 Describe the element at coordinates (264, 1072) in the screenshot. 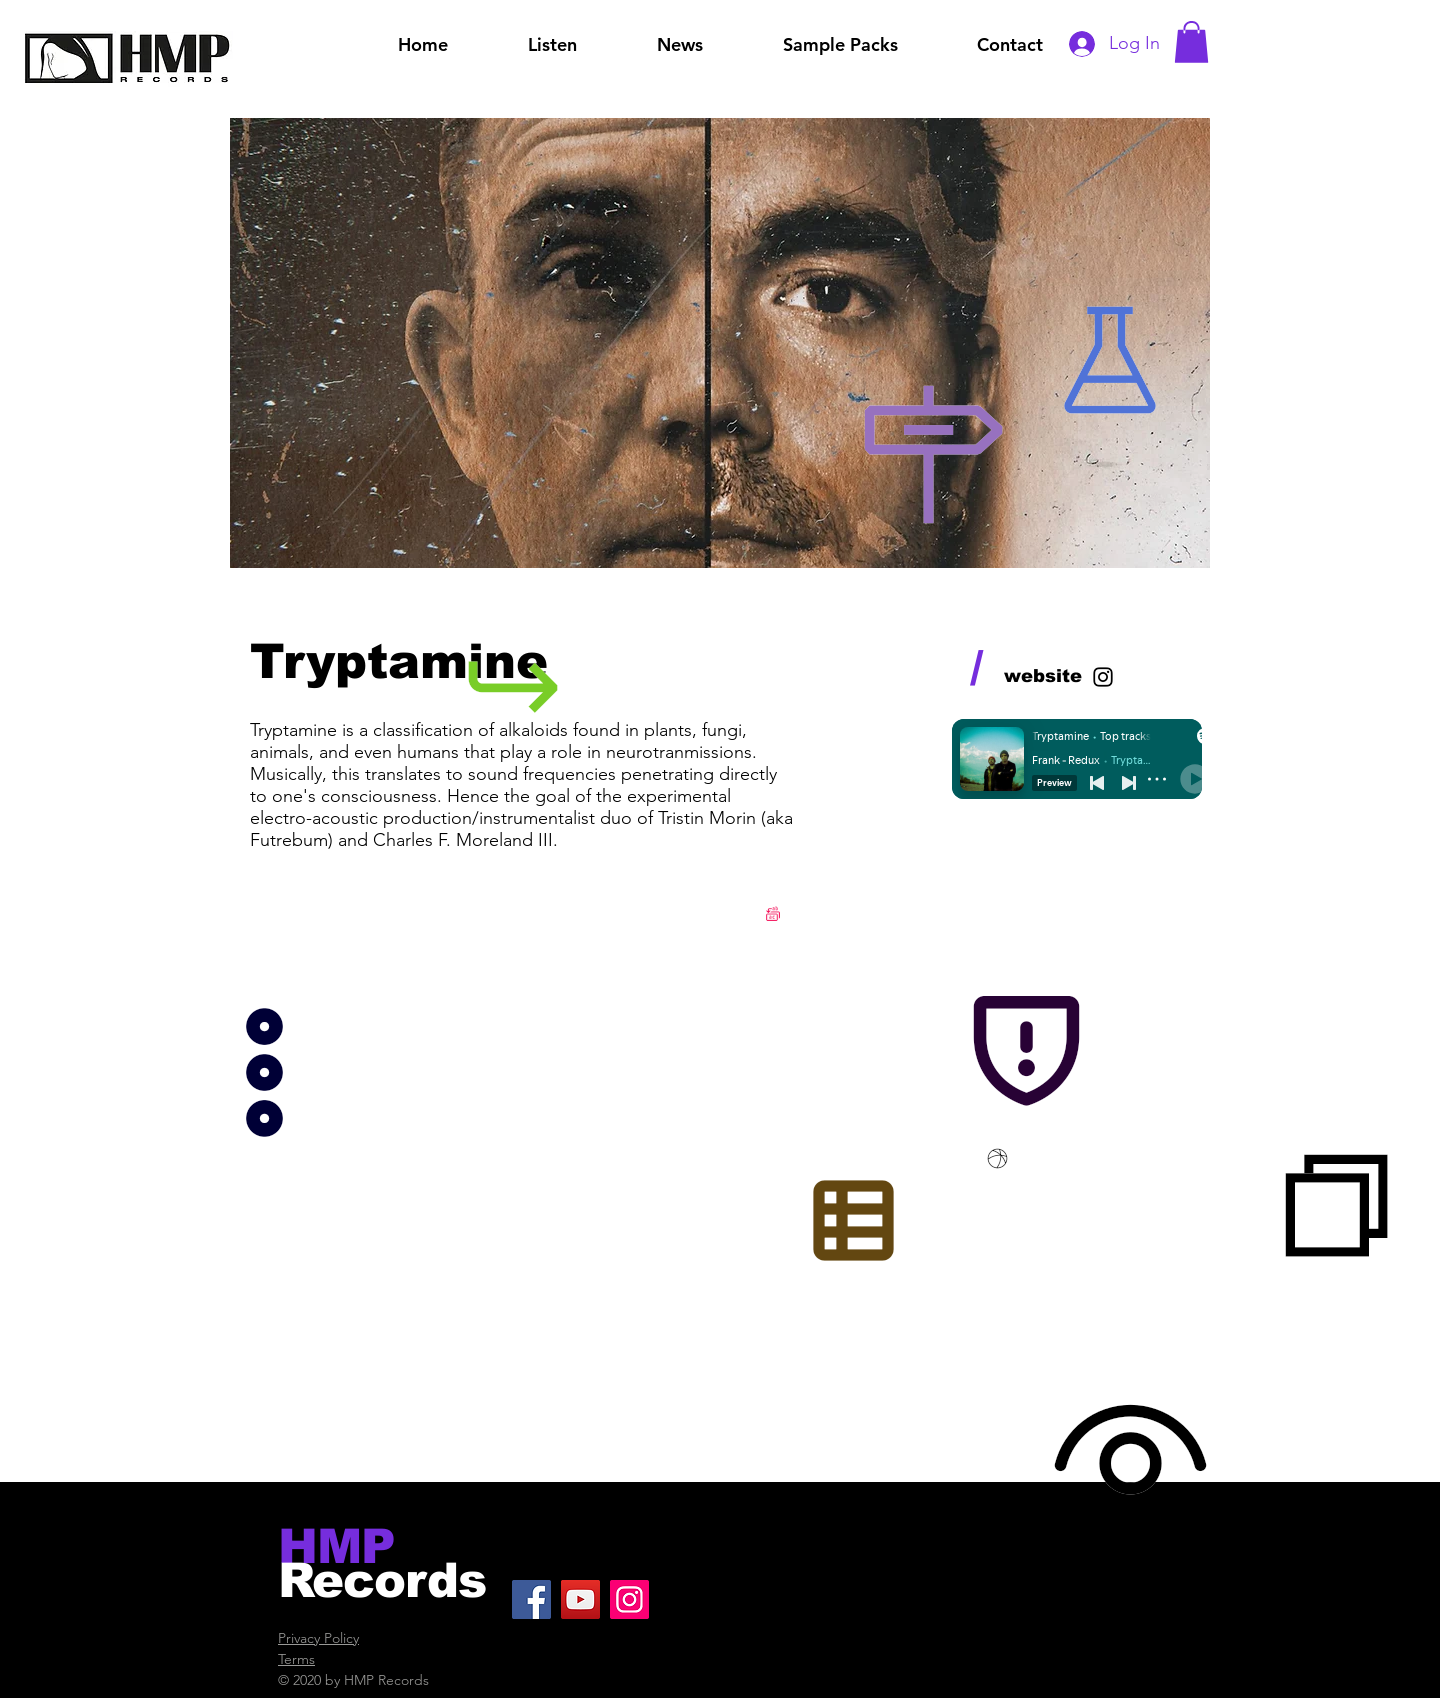

I see `open more options menu` at that location.